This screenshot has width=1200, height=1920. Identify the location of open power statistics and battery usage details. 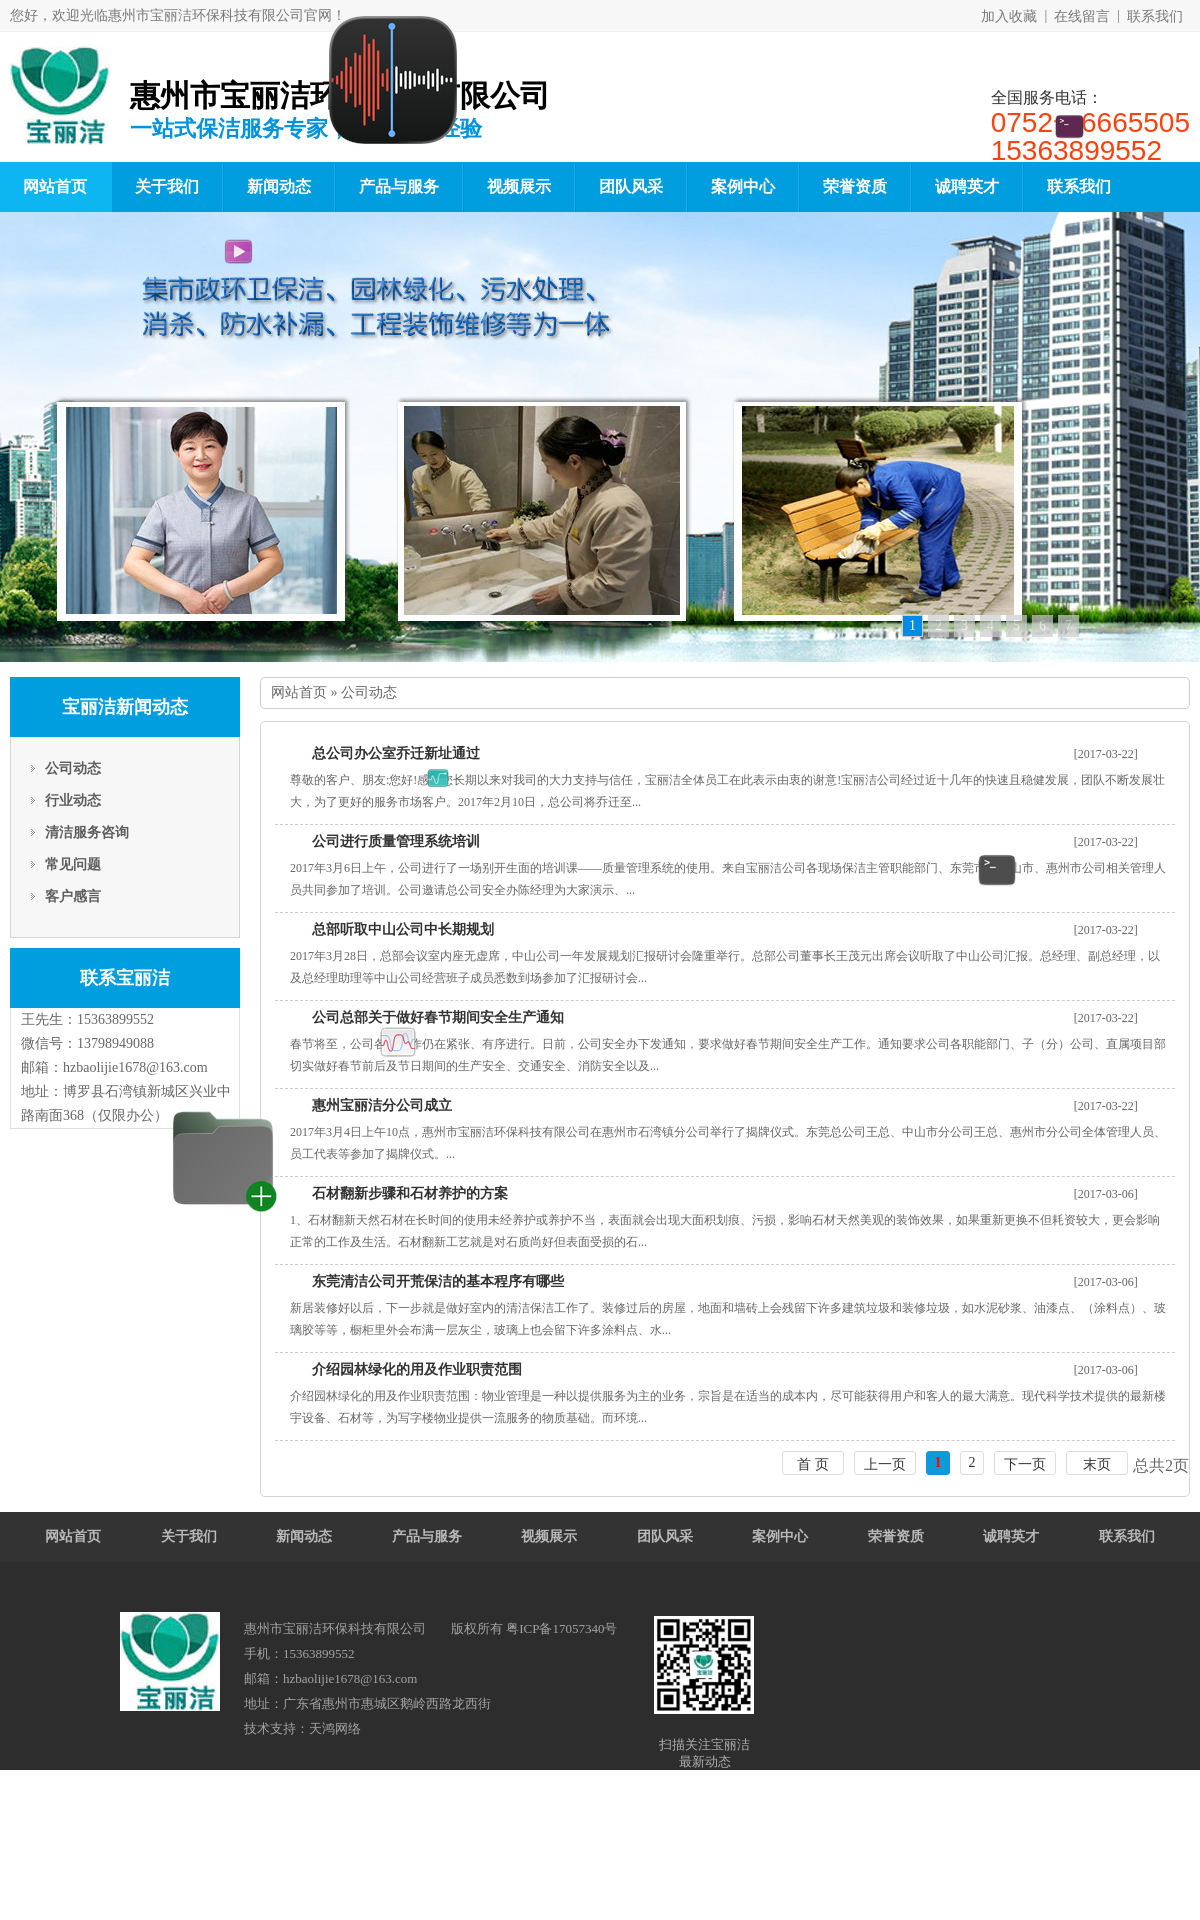
(398, 1042).